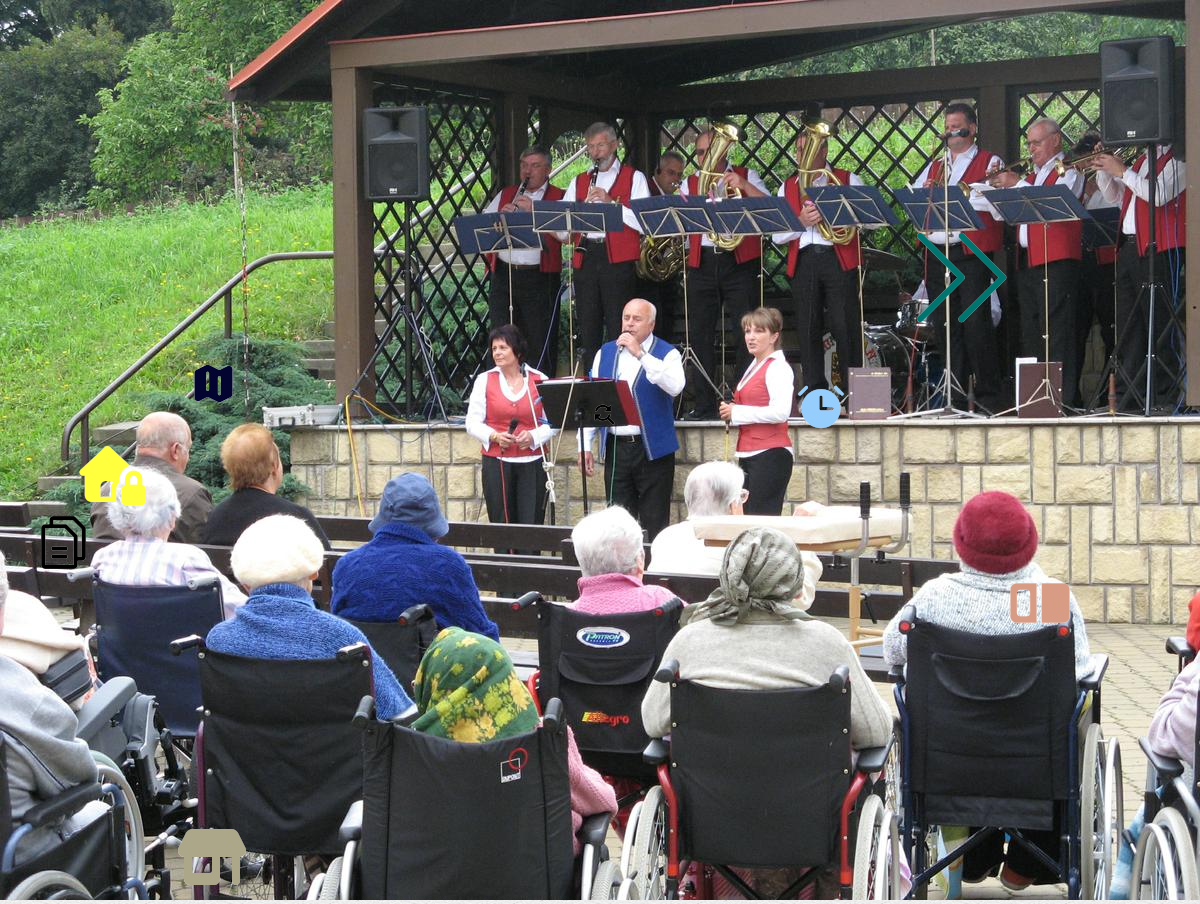 This screenshot has width=1200, height=904. I want to click on set or view alarms, so click(821, 407).